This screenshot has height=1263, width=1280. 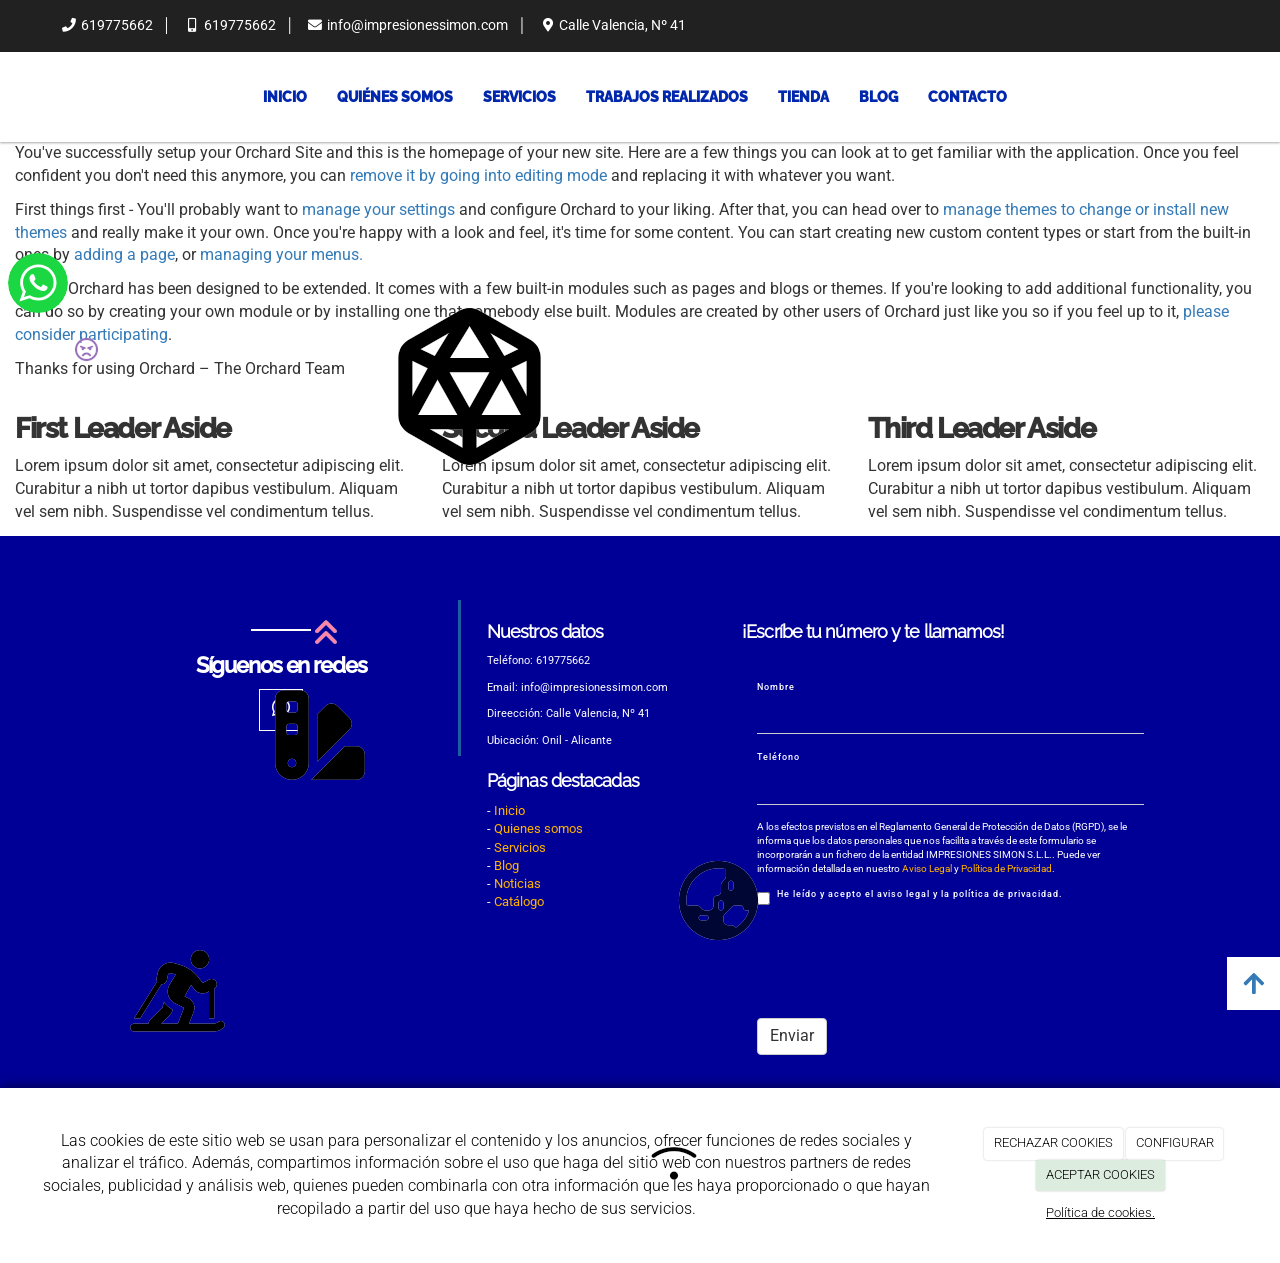 I want to click on view asia-pacific region settings, so click(x=718, y=900).